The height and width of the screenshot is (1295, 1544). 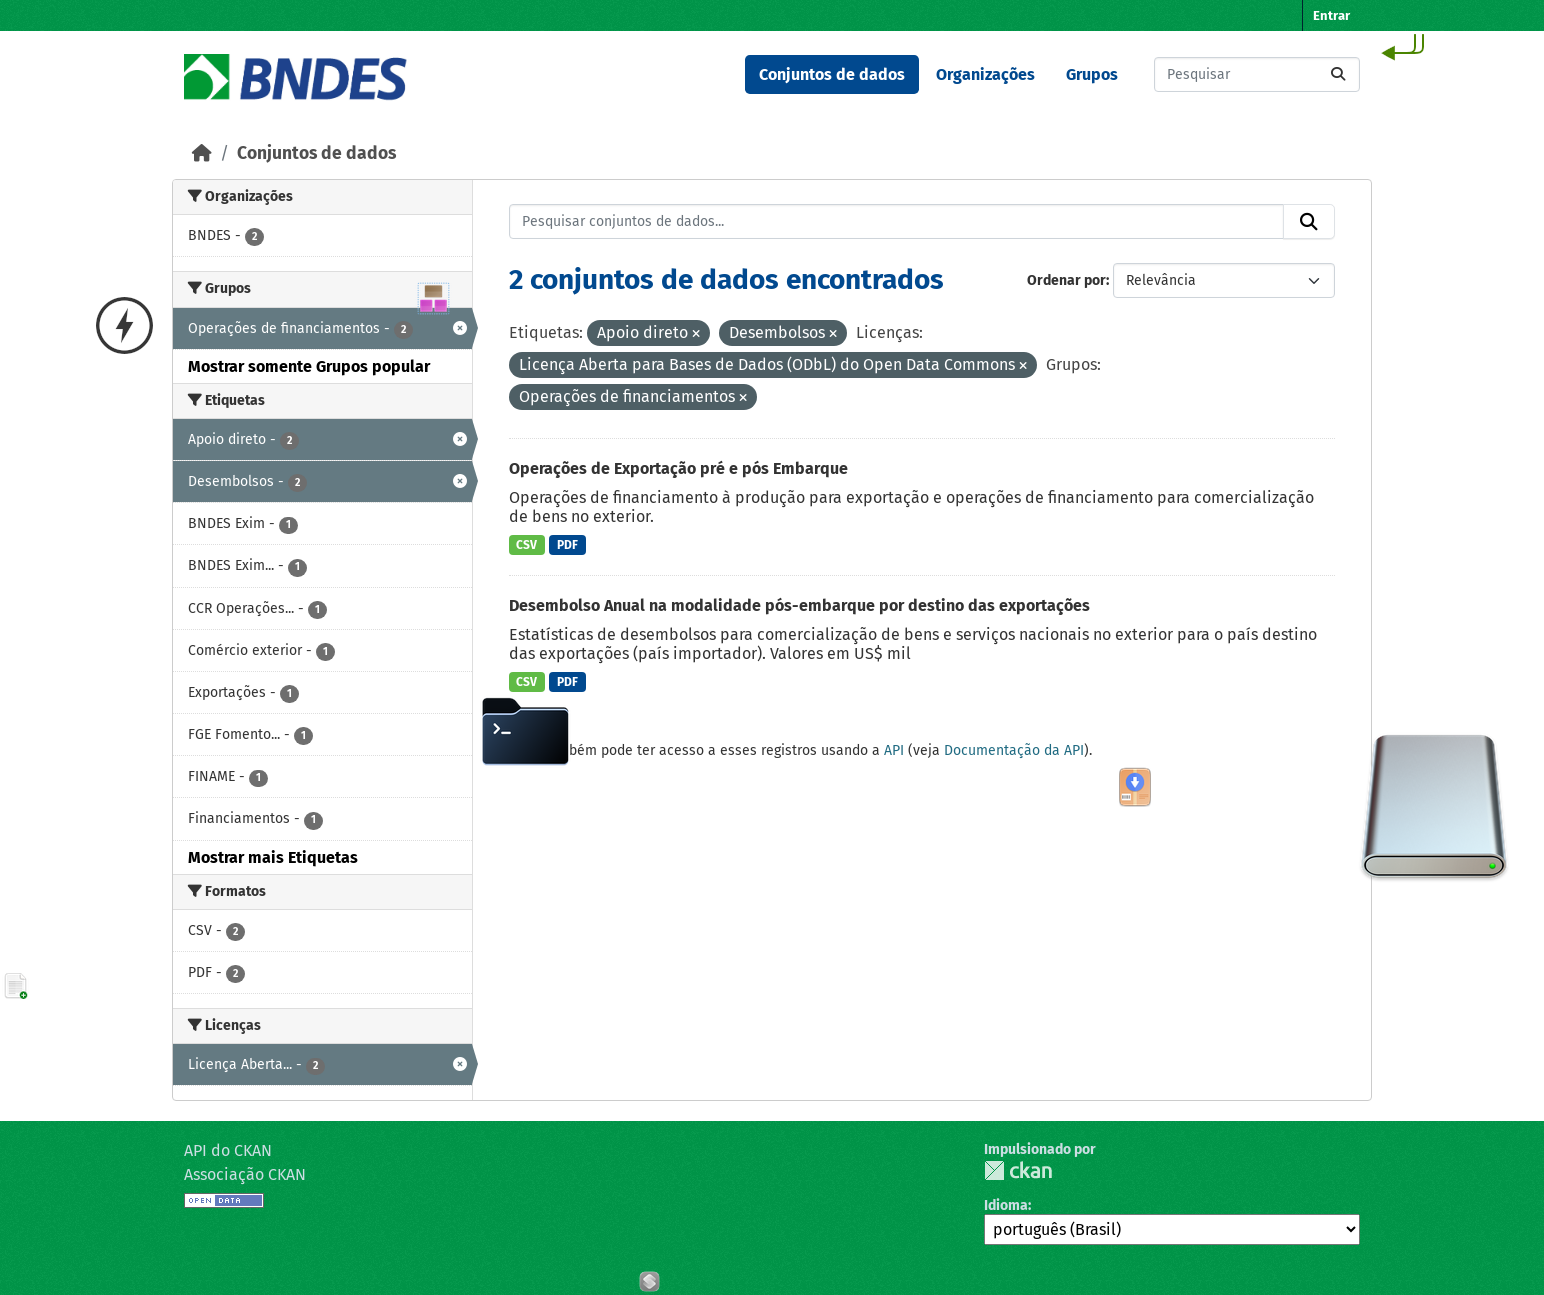 What do you see at coordinates (1402, 44) in the screenshot?
I see `reply to all recipients of an email` at bounding box center [1402, 44].